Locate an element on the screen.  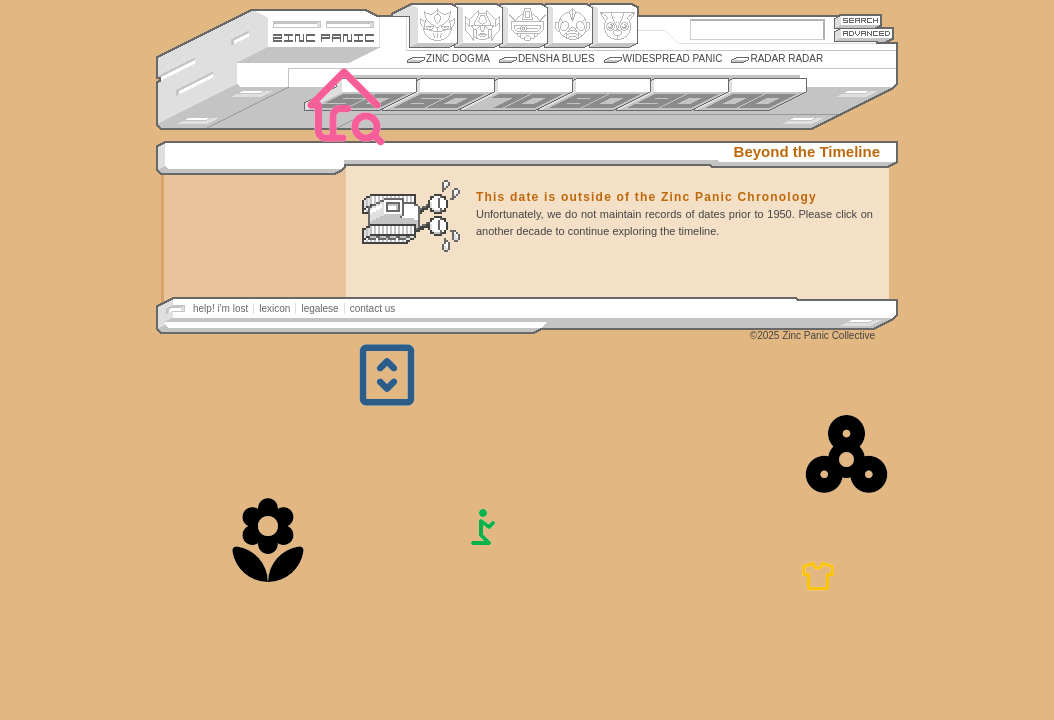
fidget spinner toy or game icon is located at coordinates (846, 459).